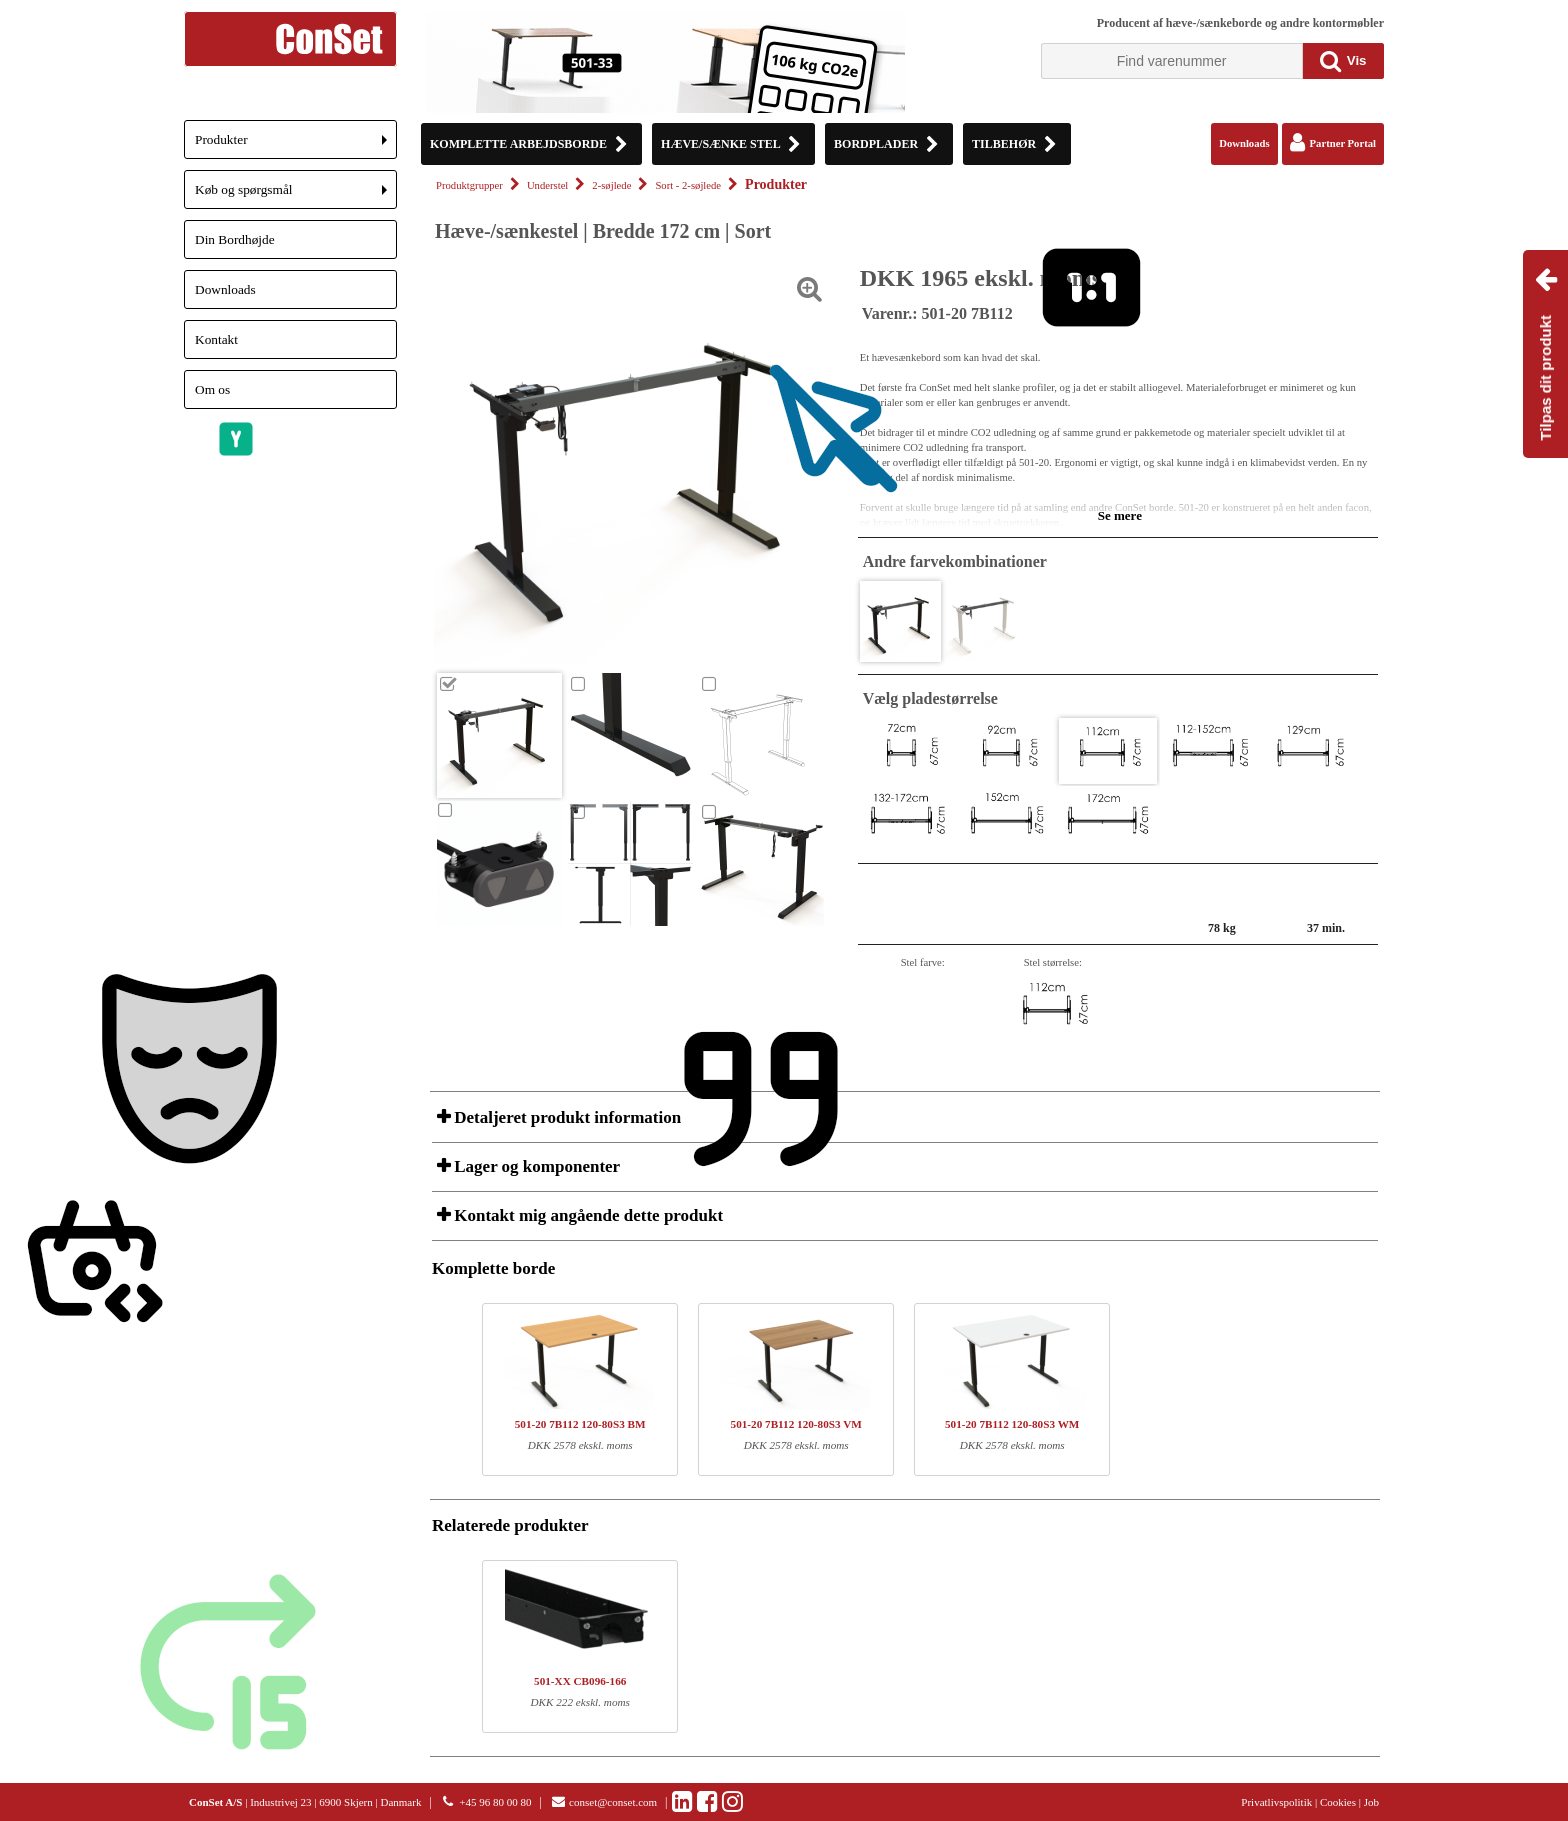 Image resolution: width=1568 pixels, height=1821 pixels. What do you see at coordinates (833, 428) in the screenshot?
I see `cursor or pointer interaction disabled` at bounding box center [833, 428].